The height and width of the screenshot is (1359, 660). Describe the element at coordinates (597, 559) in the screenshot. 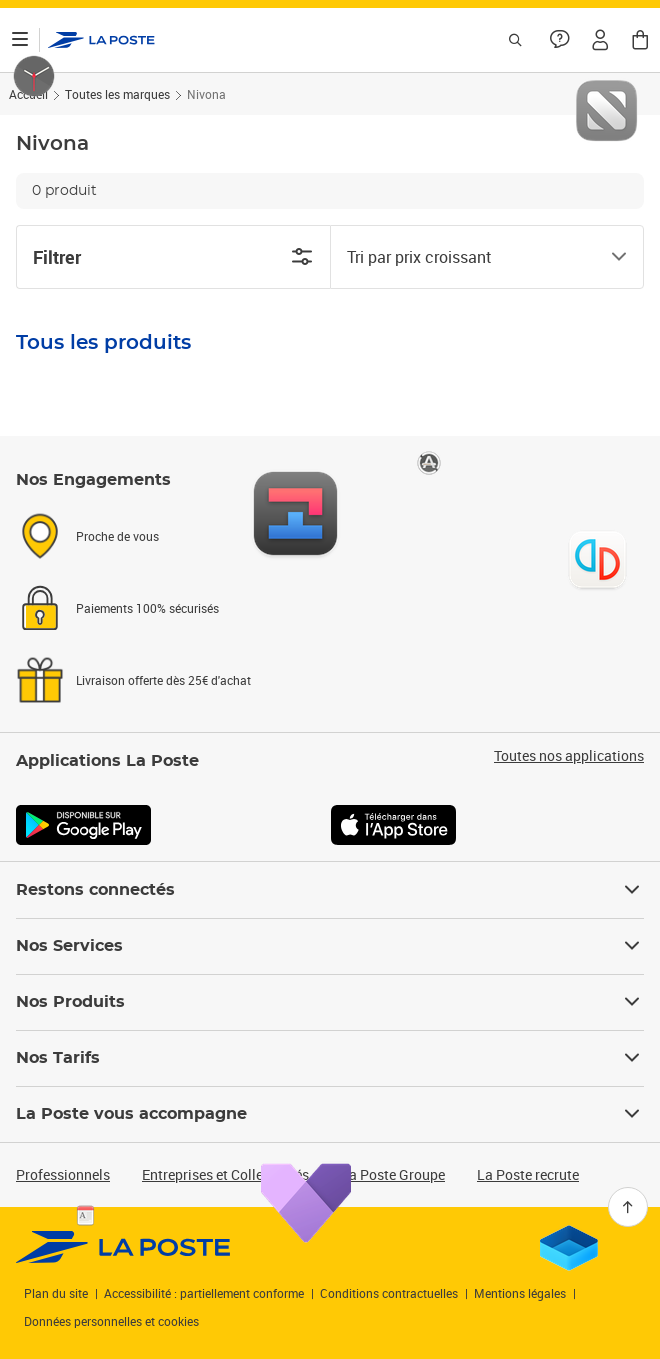

I see `launch yuzu nintendo switch emulator` at that location.